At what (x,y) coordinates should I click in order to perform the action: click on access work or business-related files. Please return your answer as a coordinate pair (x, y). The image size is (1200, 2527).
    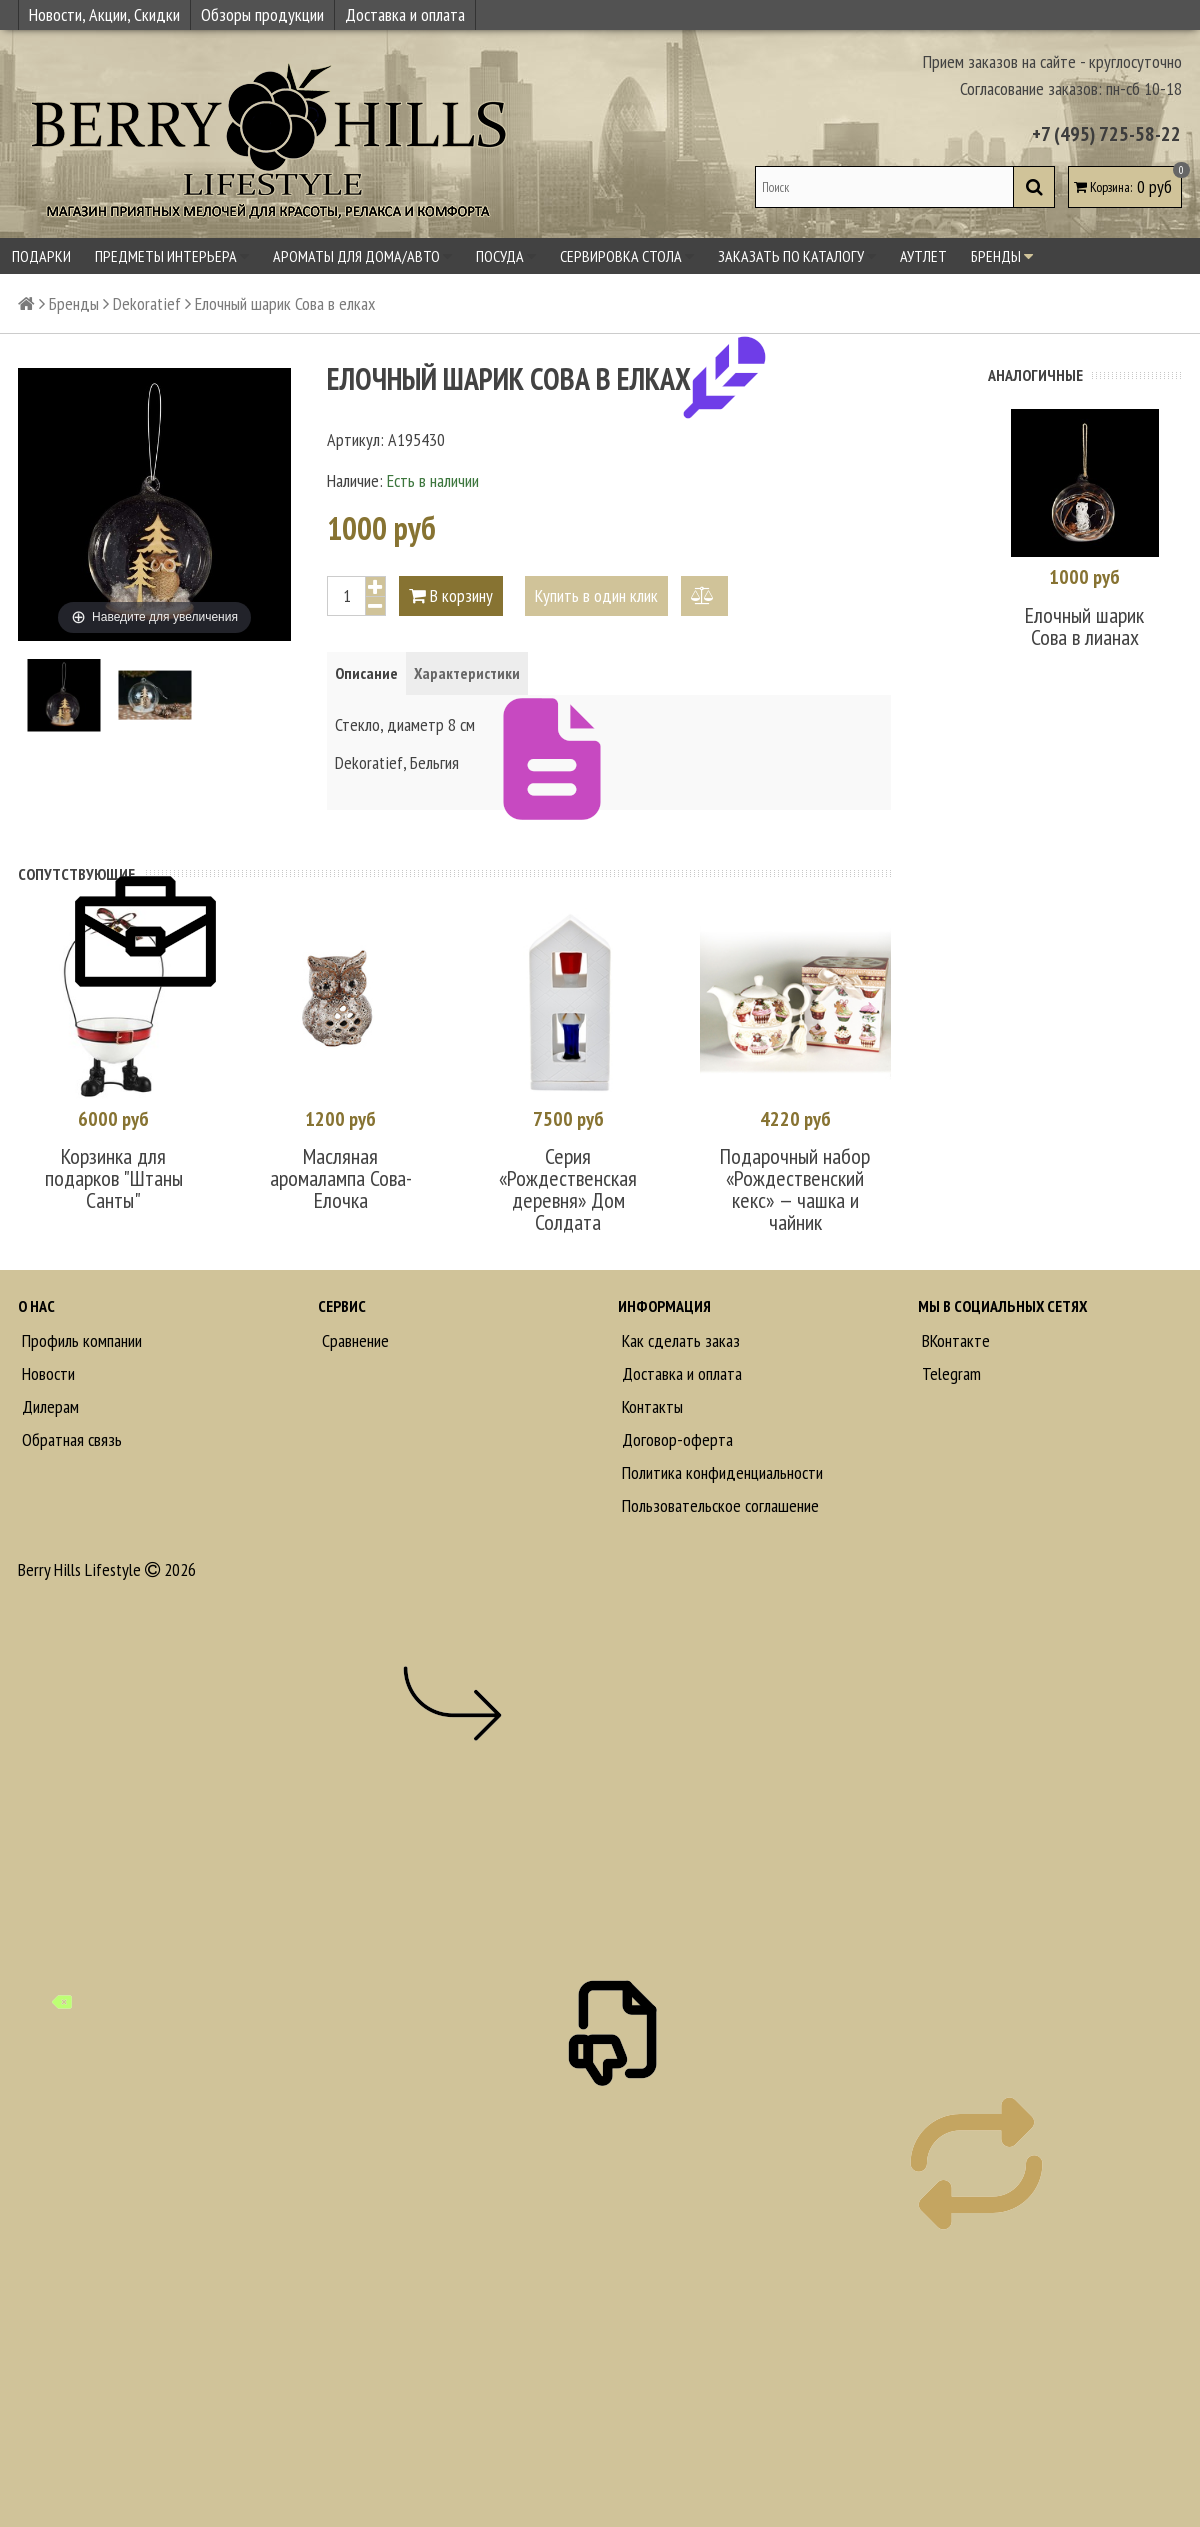
    Looking at the image, I should click on (145, 936).